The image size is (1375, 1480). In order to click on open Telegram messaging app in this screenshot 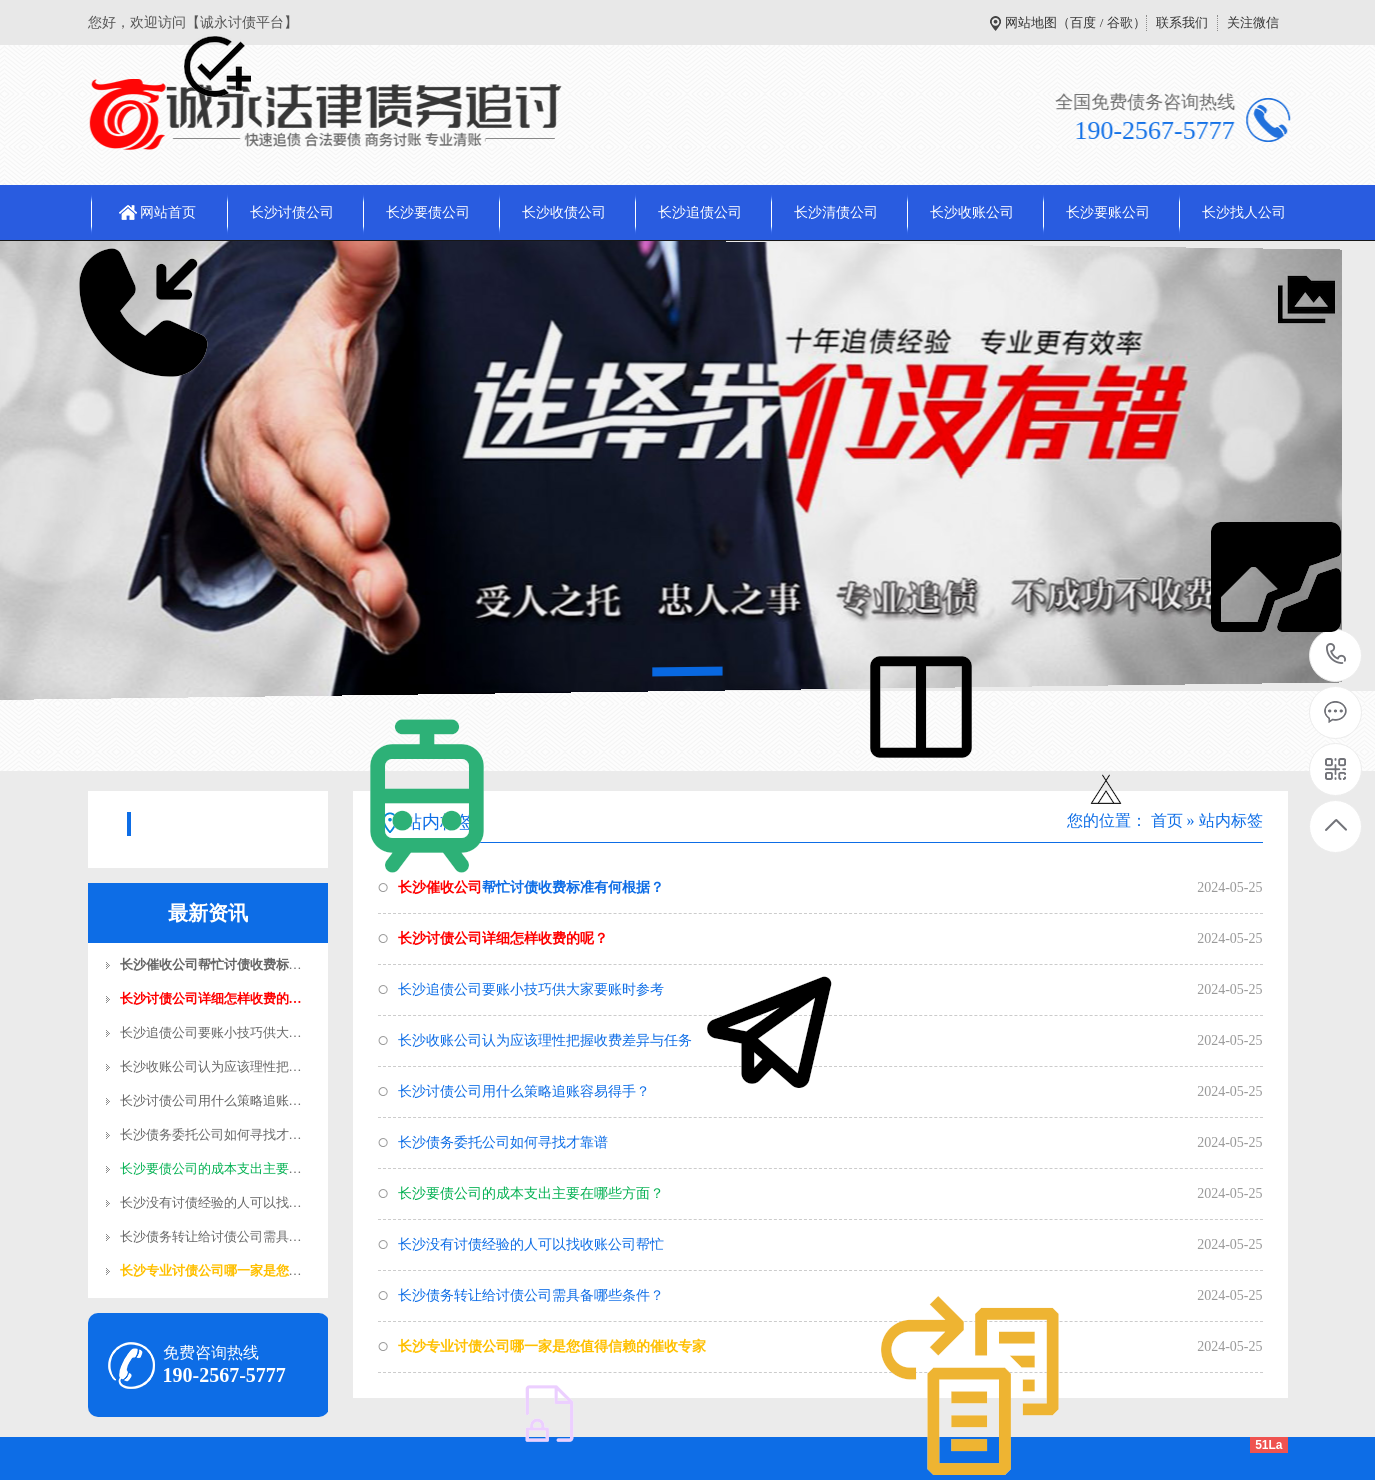, I will do `click(773, 1034)`.